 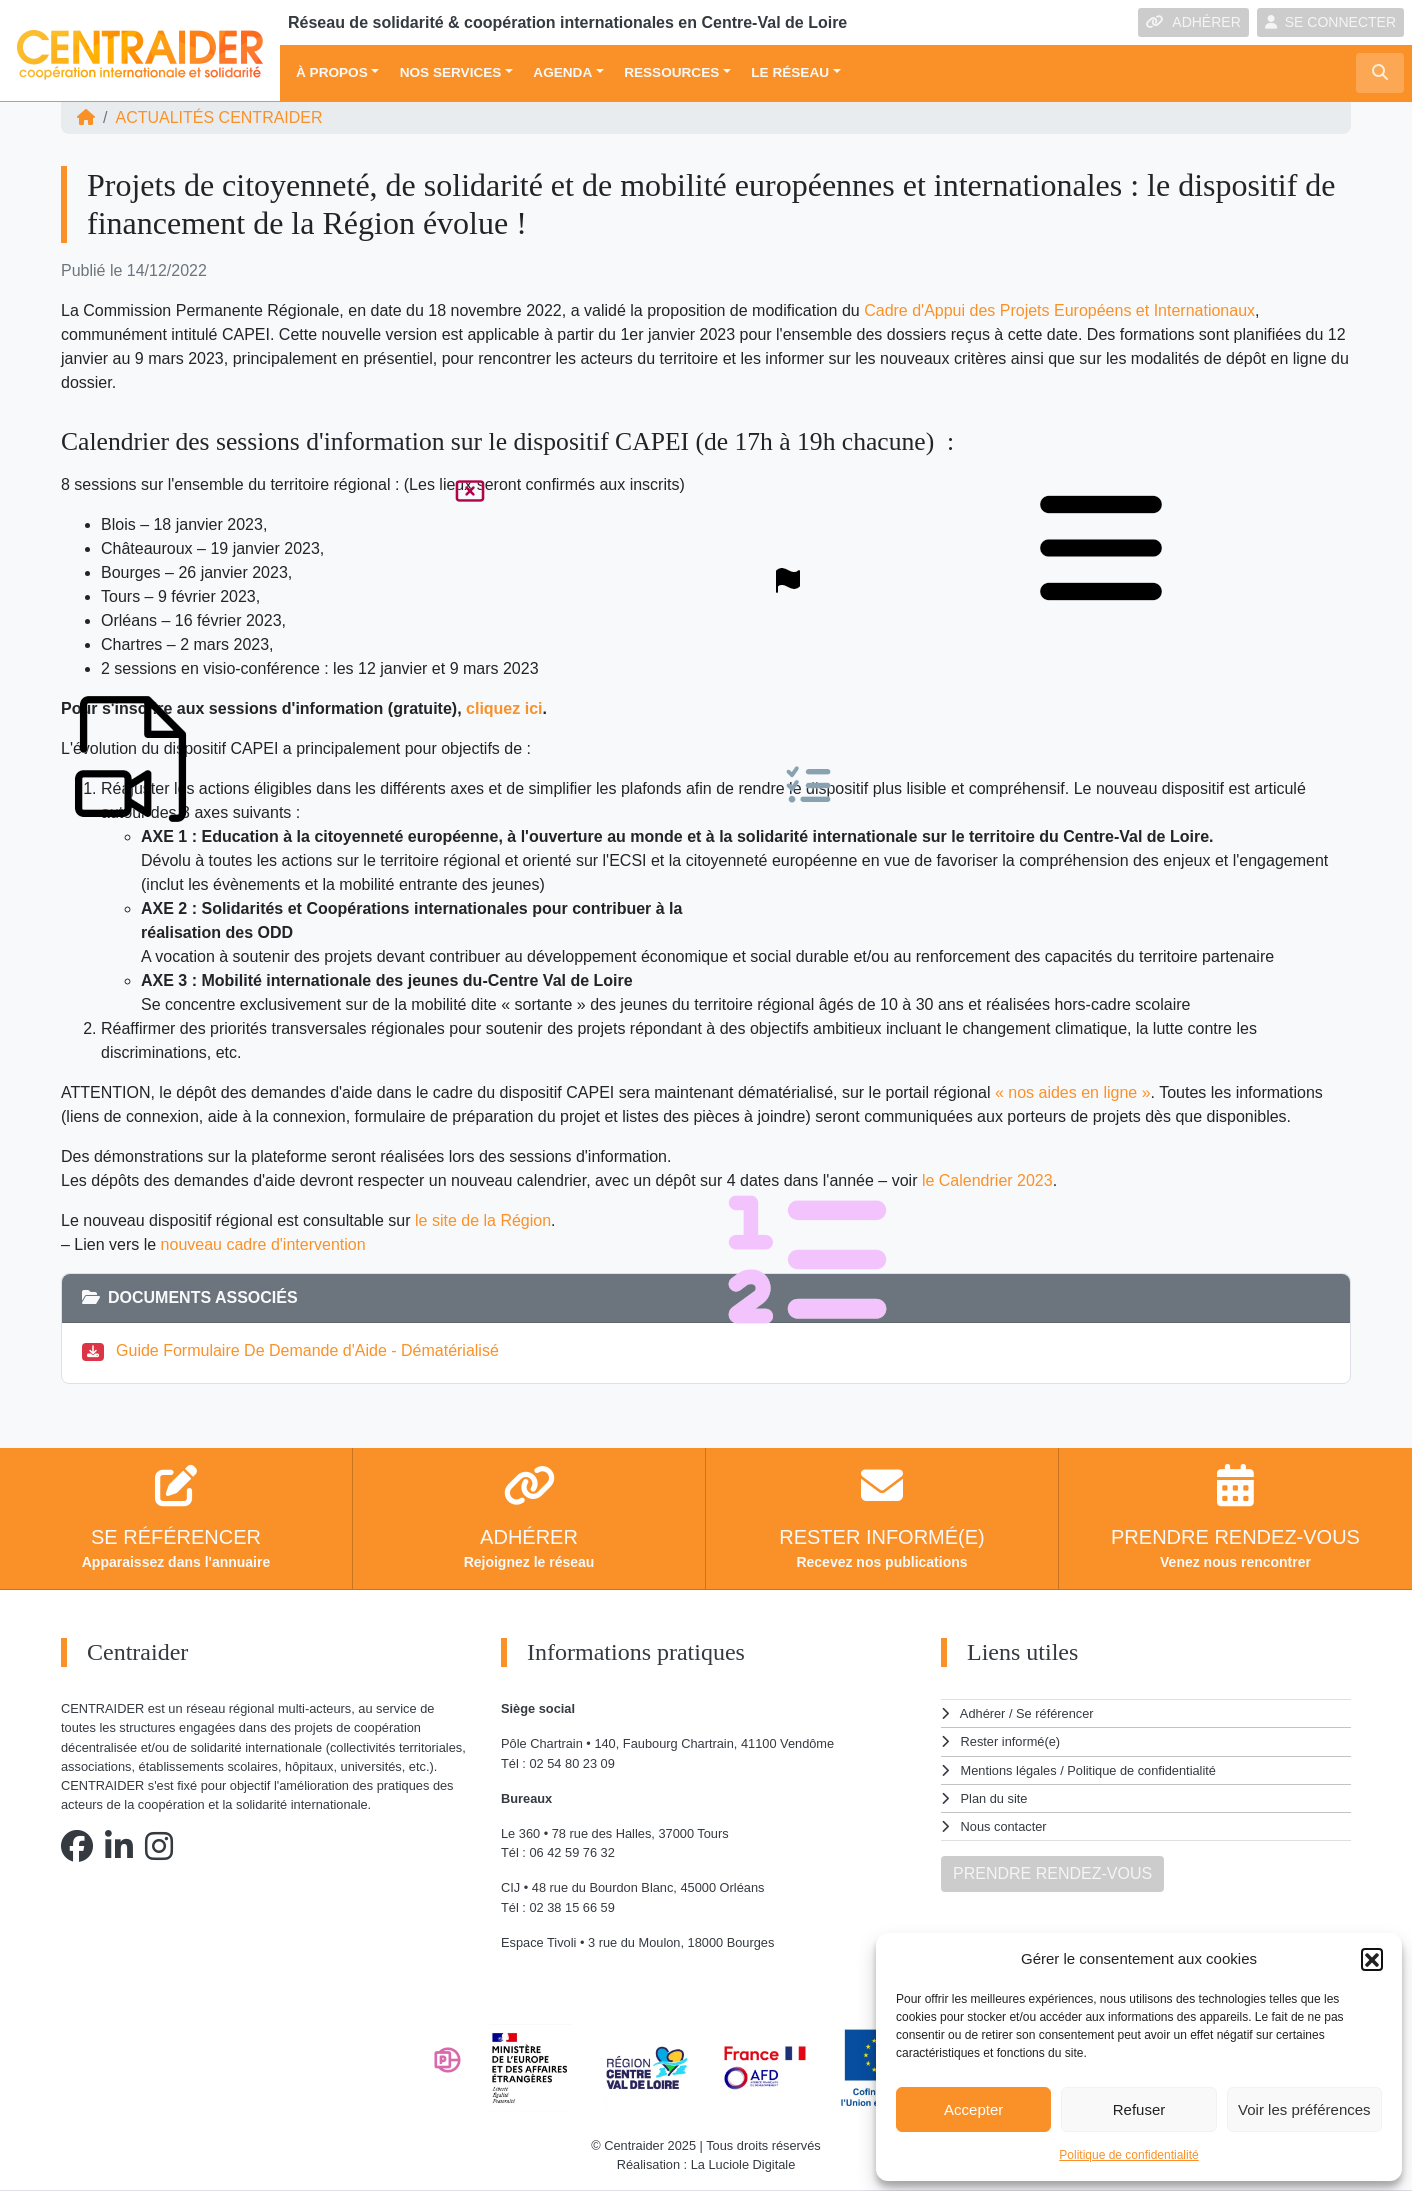 I want to click on open Microsoft PowerPoint, so click(x=447, y=2060).